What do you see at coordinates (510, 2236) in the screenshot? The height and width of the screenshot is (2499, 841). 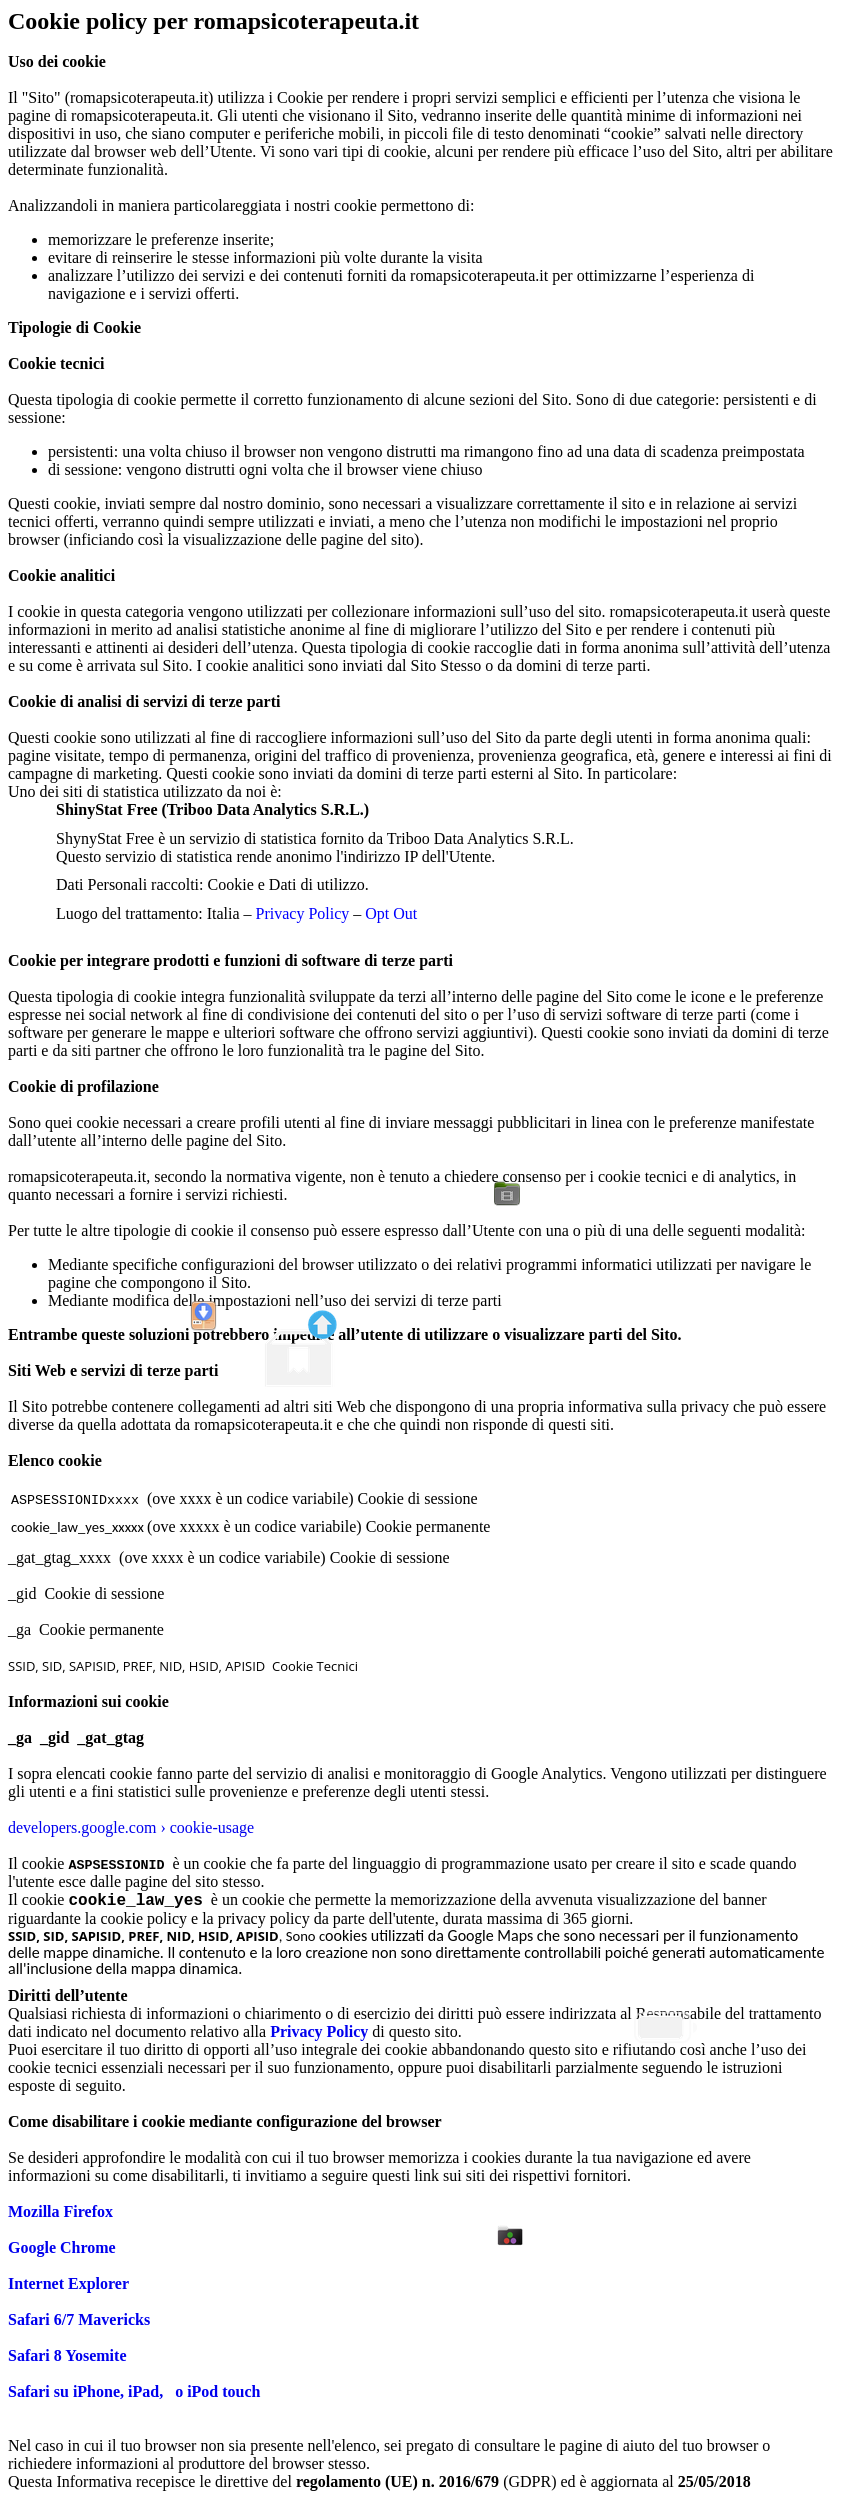 I see `open julia programming language project folder` at bounding box center [510, 2236].